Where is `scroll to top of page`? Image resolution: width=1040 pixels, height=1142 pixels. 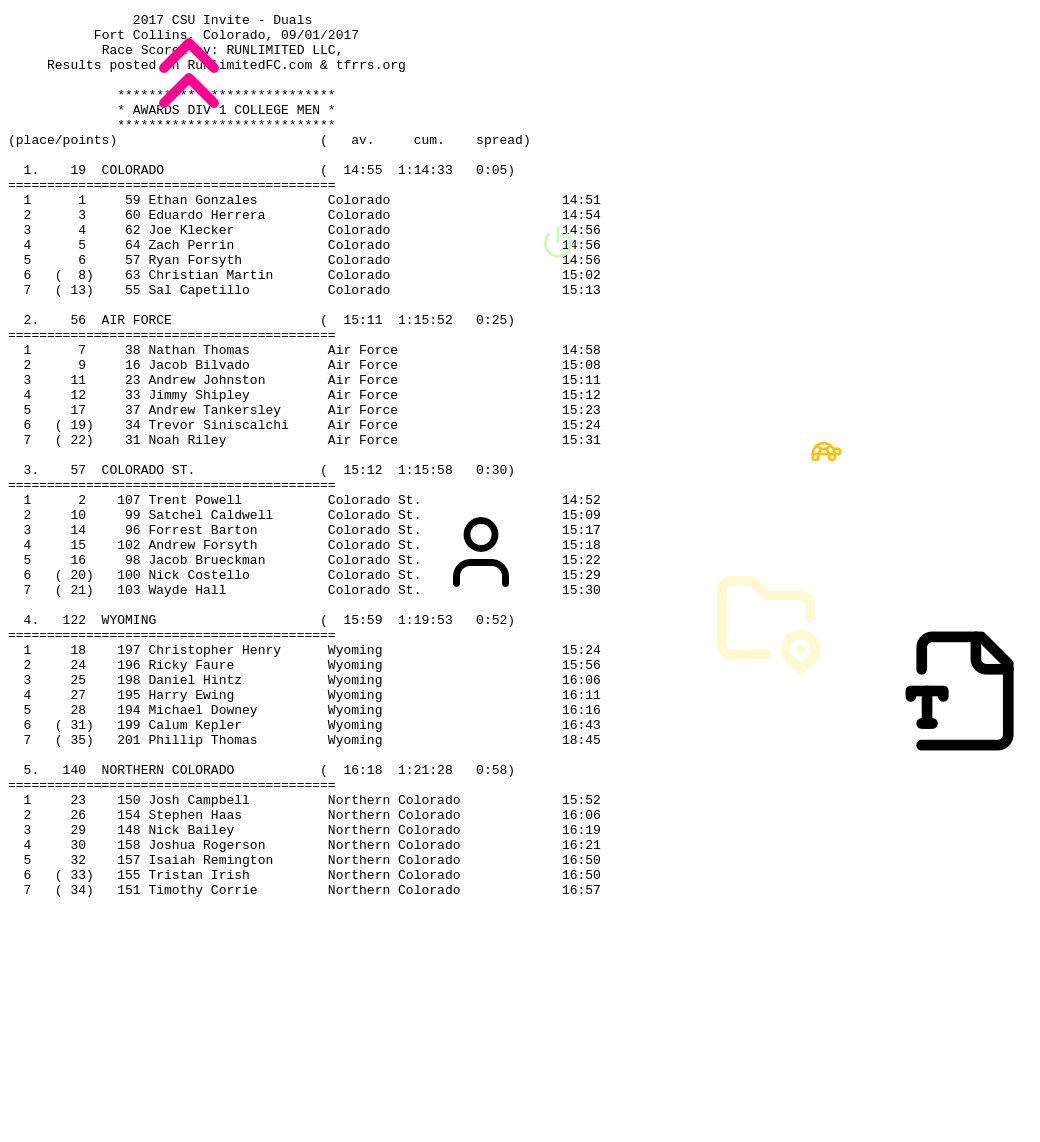
scroll to top of page is located at coordinates (189, 73).